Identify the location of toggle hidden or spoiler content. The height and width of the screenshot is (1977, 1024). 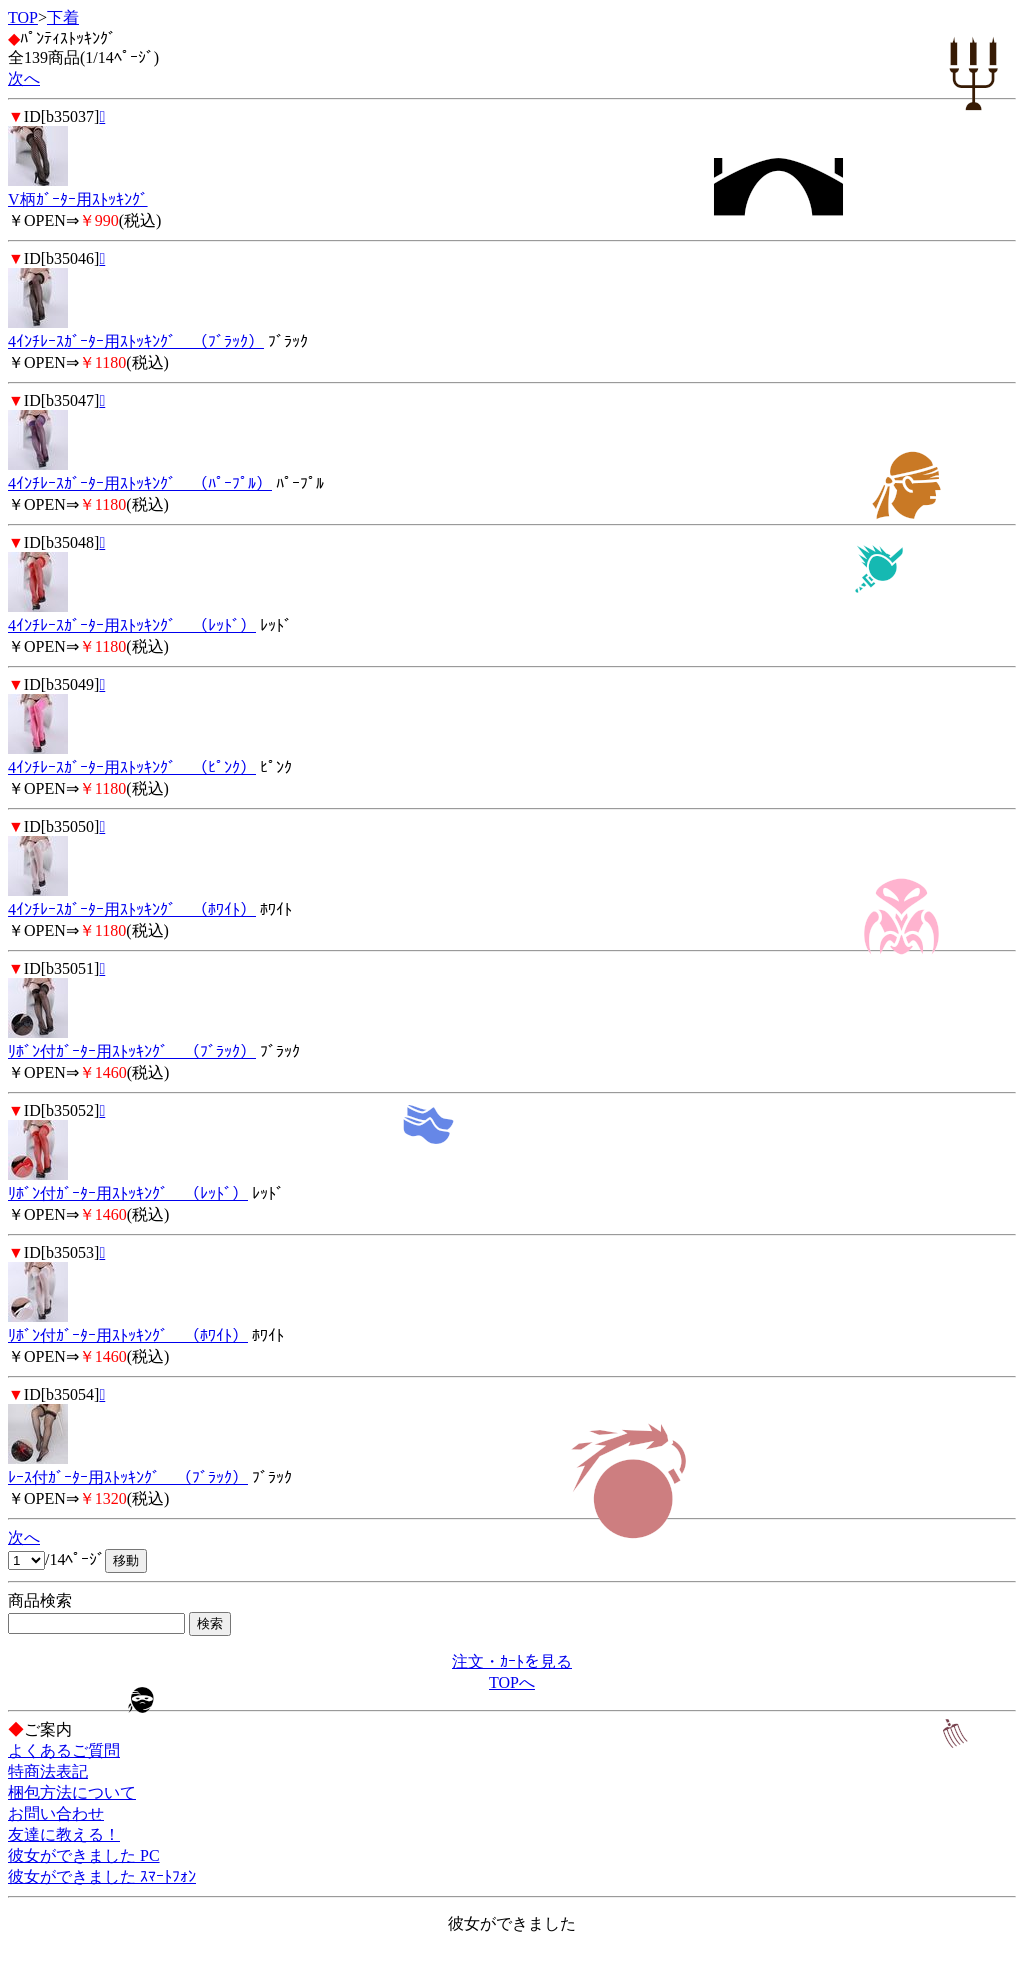
(906, 485).